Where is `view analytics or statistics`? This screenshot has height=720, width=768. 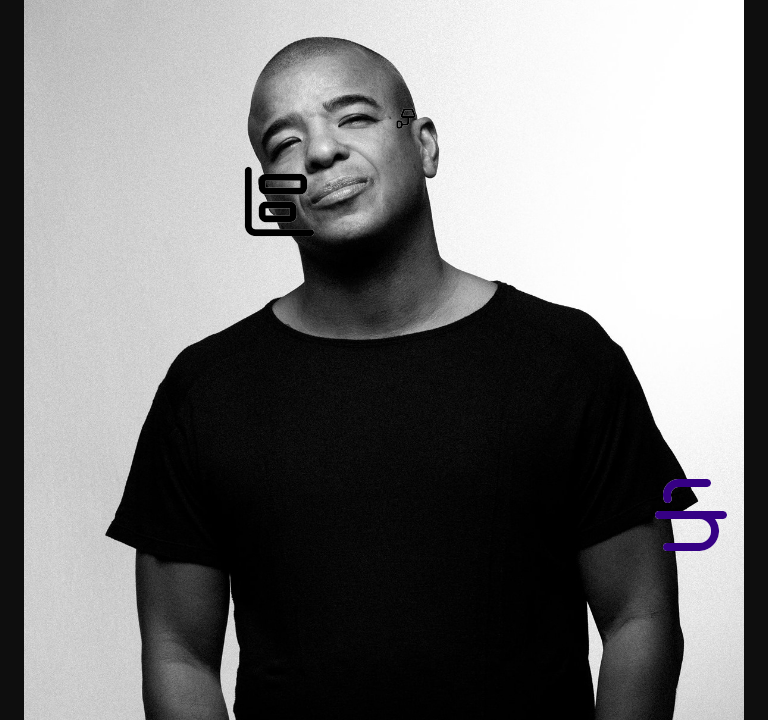
view analytics or statistics is located at coordinates (279, 201).